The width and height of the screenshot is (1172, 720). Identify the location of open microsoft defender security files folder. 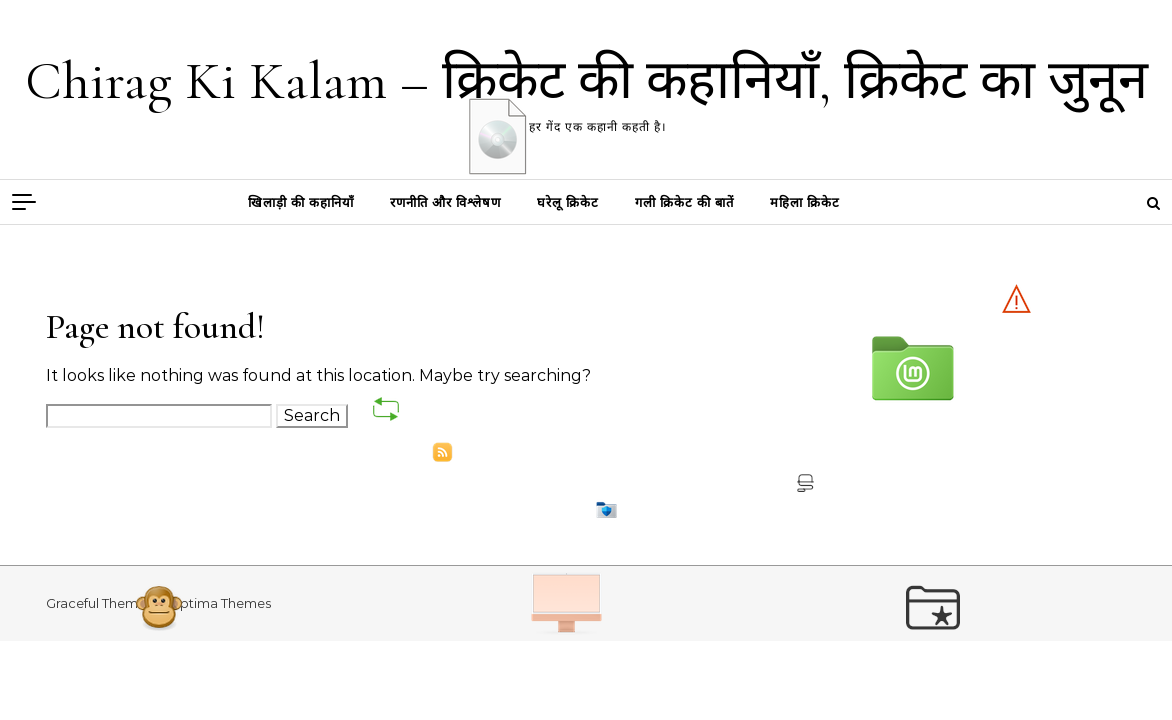
(606, 510).